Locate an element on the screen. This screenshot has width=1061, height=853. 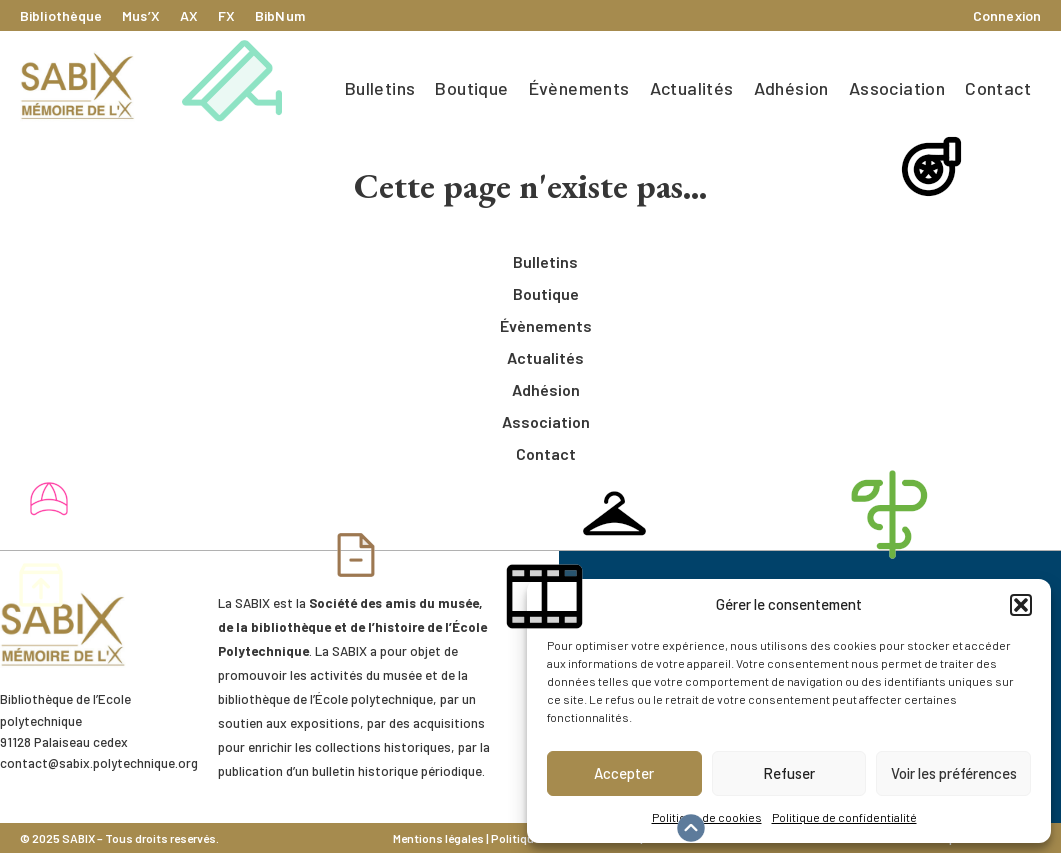
scroll to top of page is located at coordinates (691, 828).